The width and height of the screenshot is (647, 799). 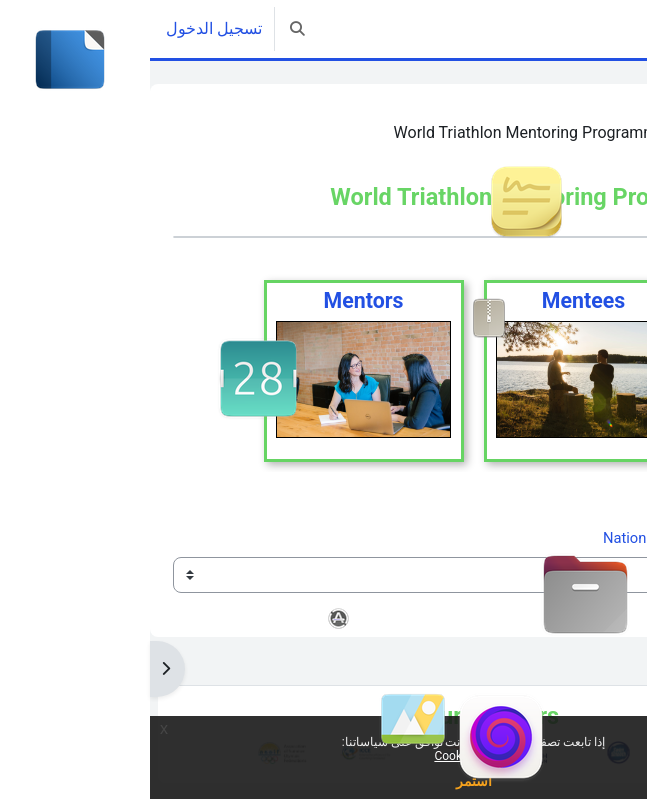 I want to click on open the calendar app, so click(x=258, y=378).